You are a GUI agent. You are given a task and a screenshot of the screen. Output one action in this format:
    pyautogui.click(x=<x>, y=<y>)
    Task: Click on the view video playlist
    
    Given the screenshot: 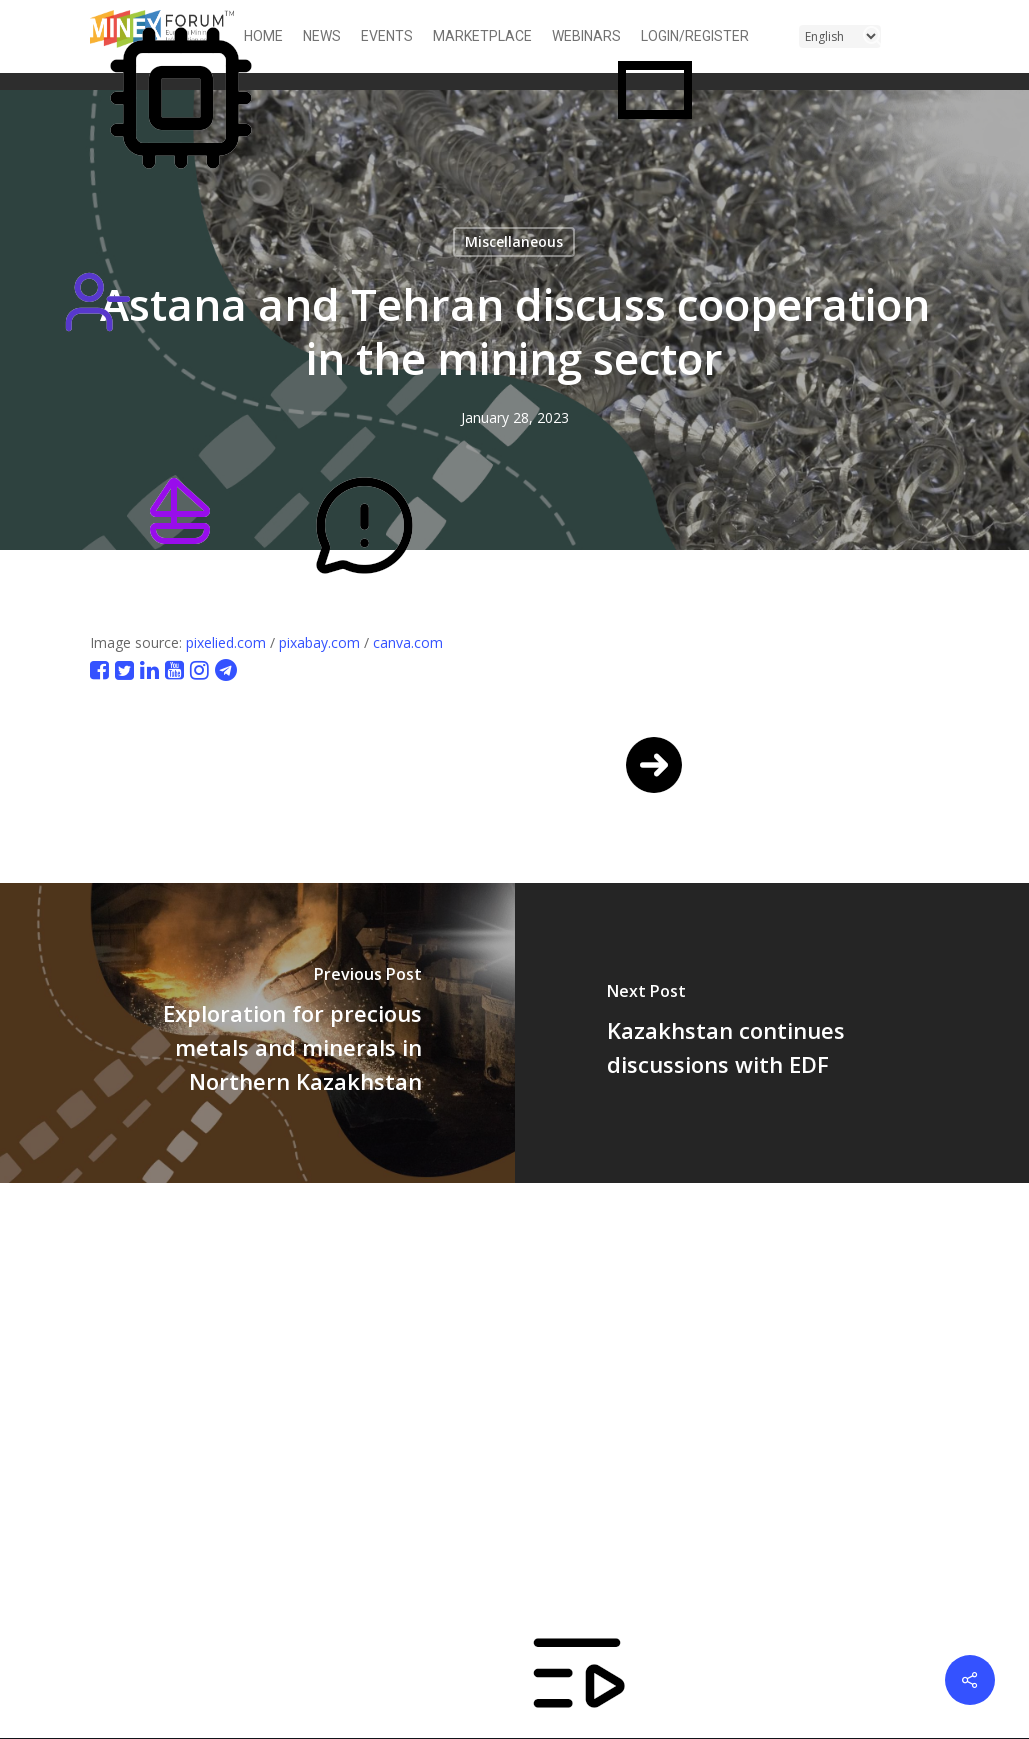 What is the action you would take?
    pyautogui.click(x=577, y=1673)
    